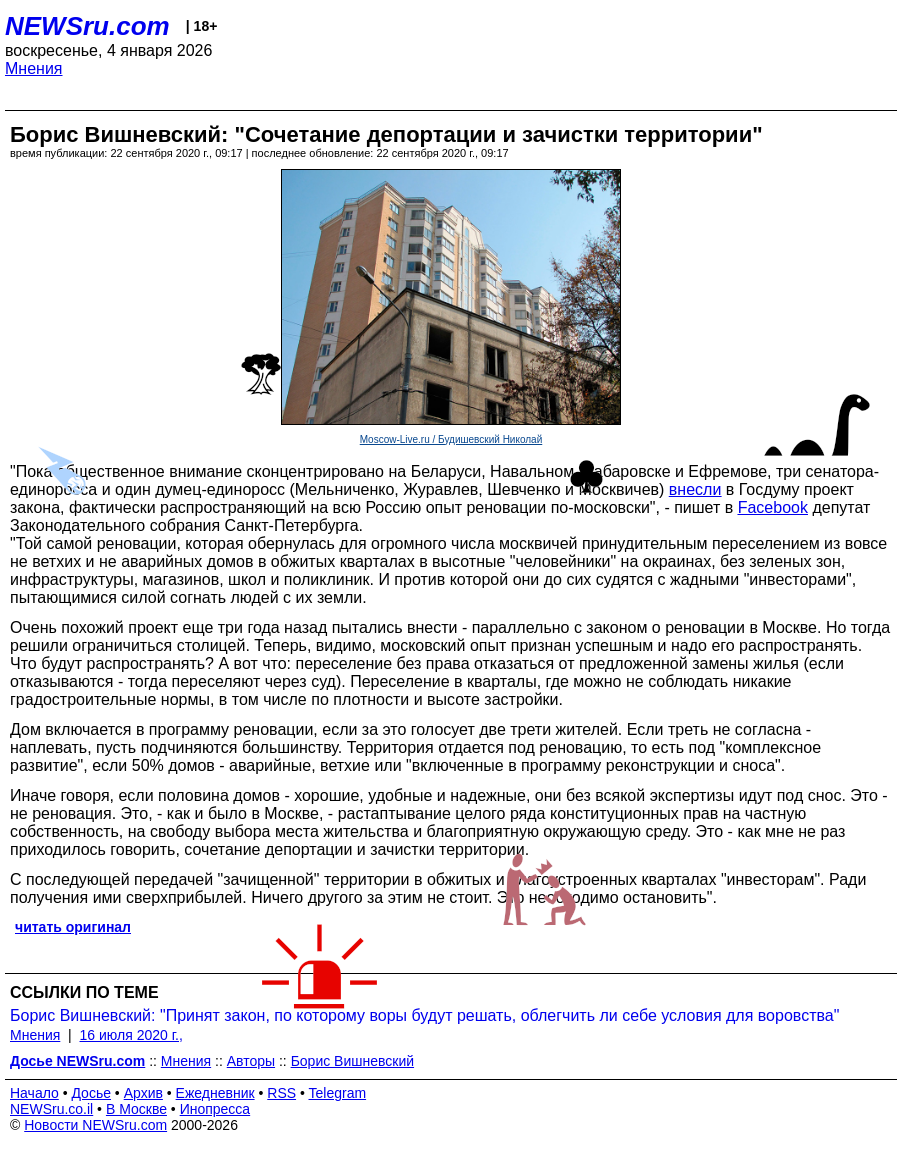 Image resolution: width=902 pixels, height=1164 pixels. What do you see at coordinates (62, 471) in the screenshot?
I see `launch a lightning-fast attack or special move` at bounding box center [62, 471].